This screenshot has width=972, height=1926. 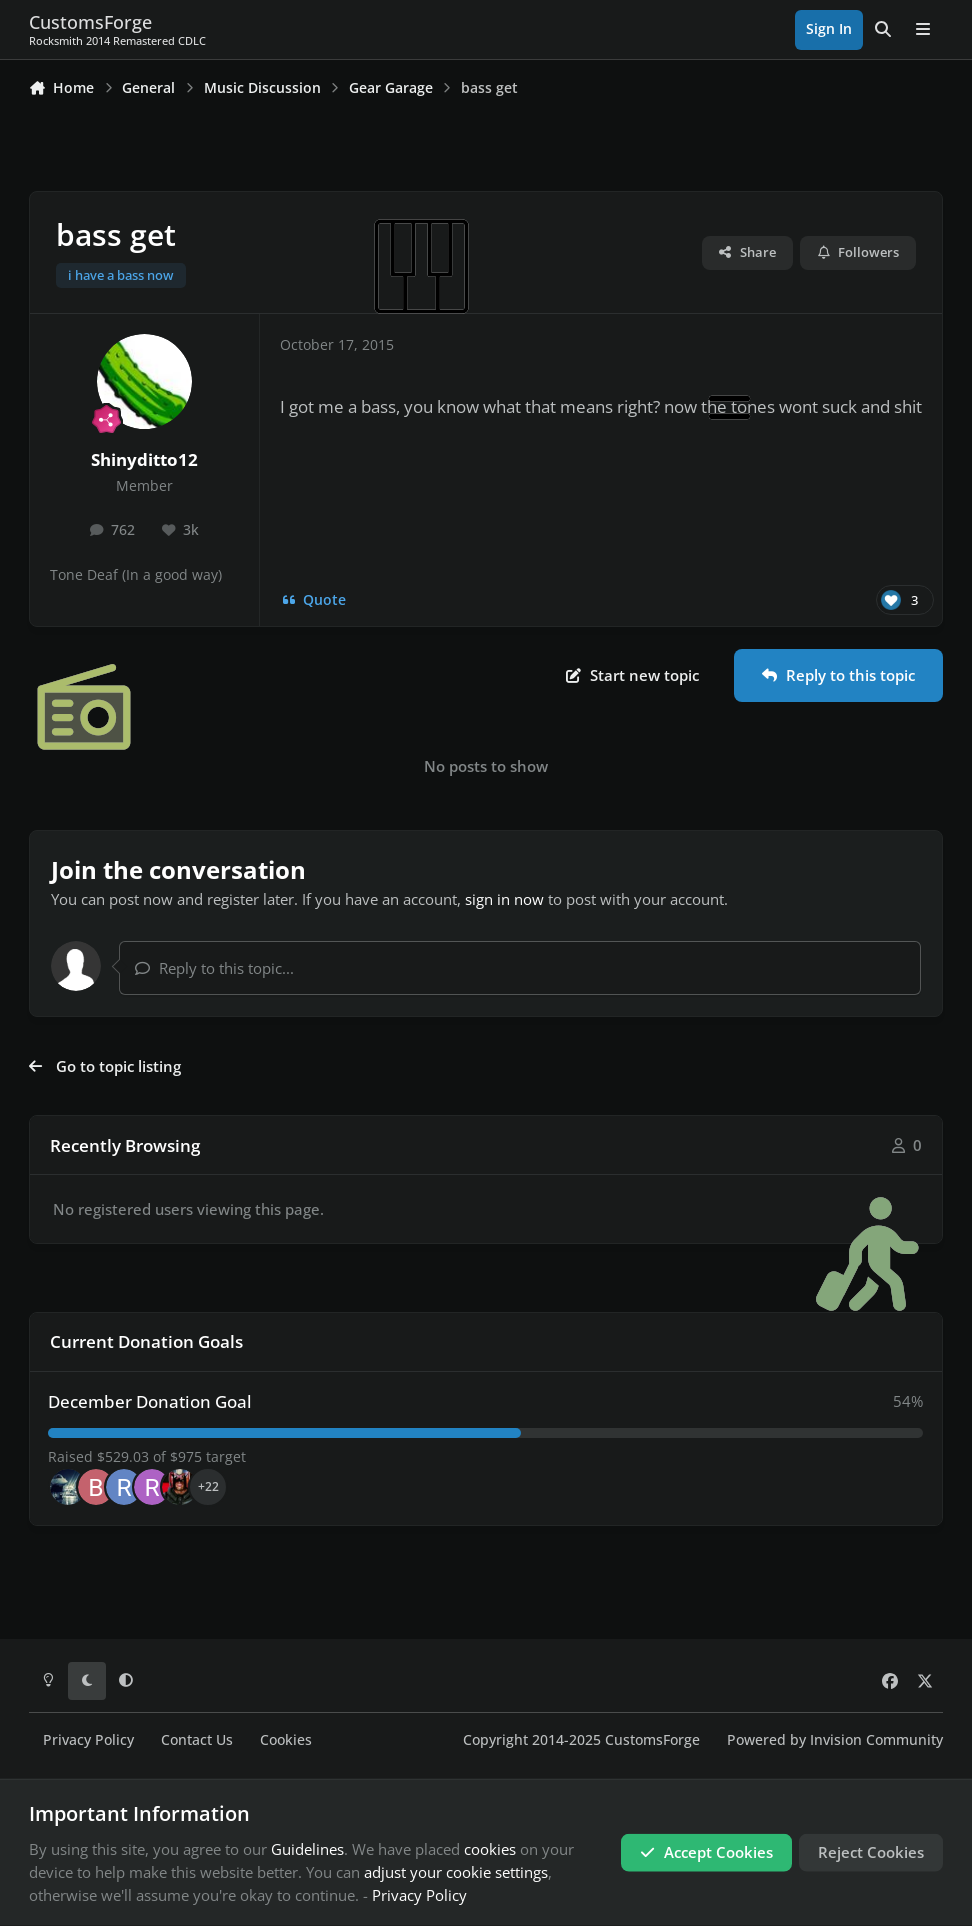 What do you see at coordinates (868, 1254) in the screenshot?
I see `indicates travel or transportation section` at bounding box center [868, 1254].